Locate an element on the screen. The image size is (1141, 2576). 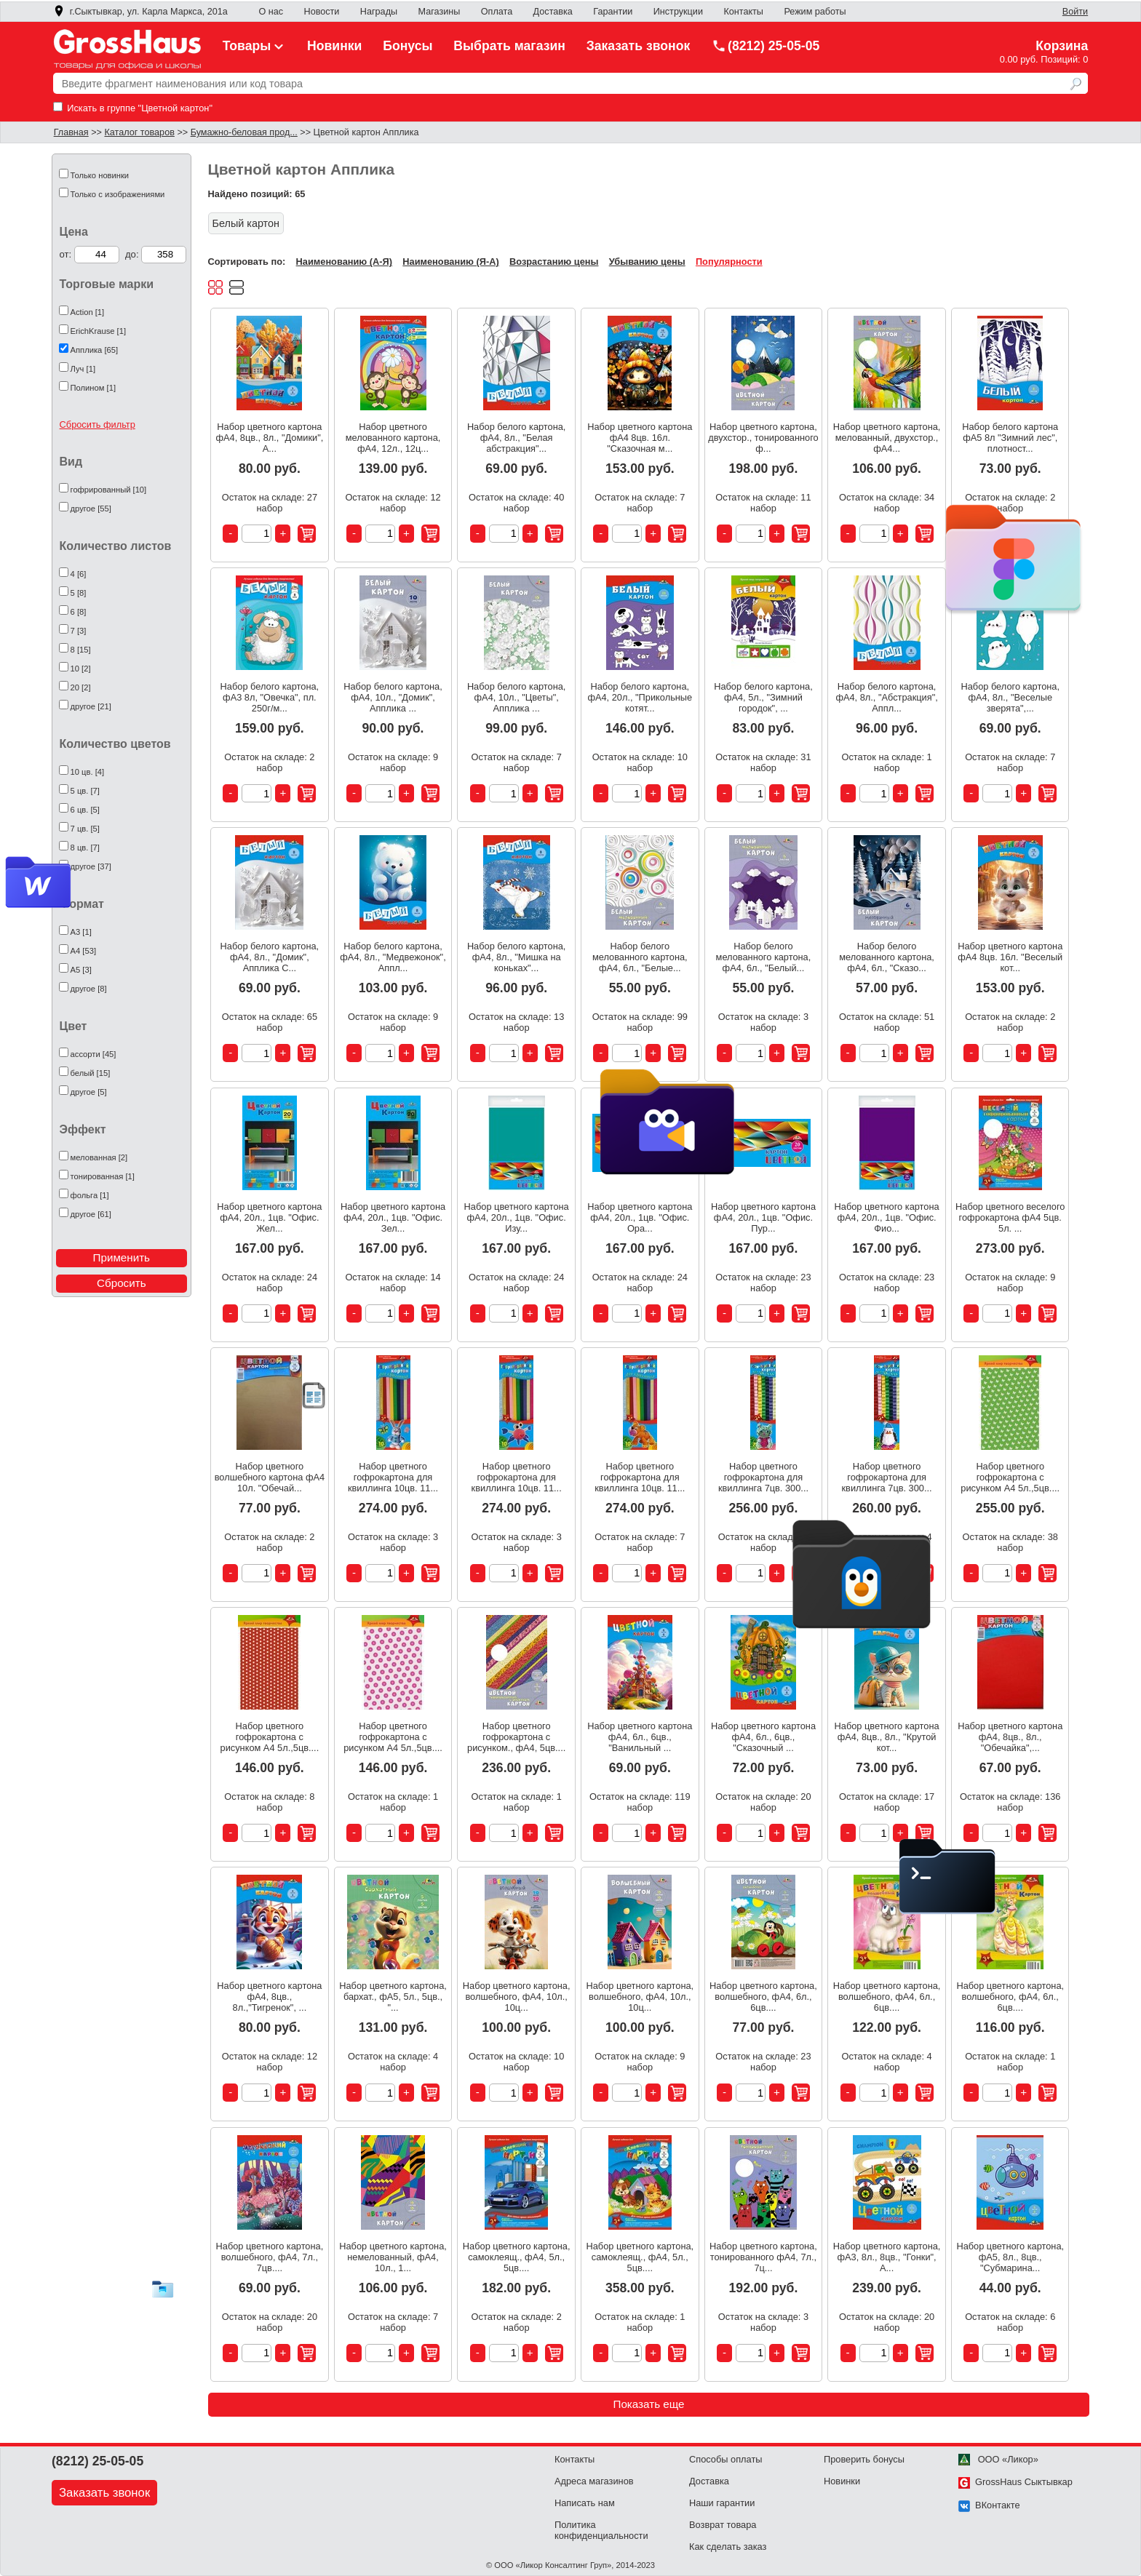
open figma project files folder is located at coordinates (1012, 561).